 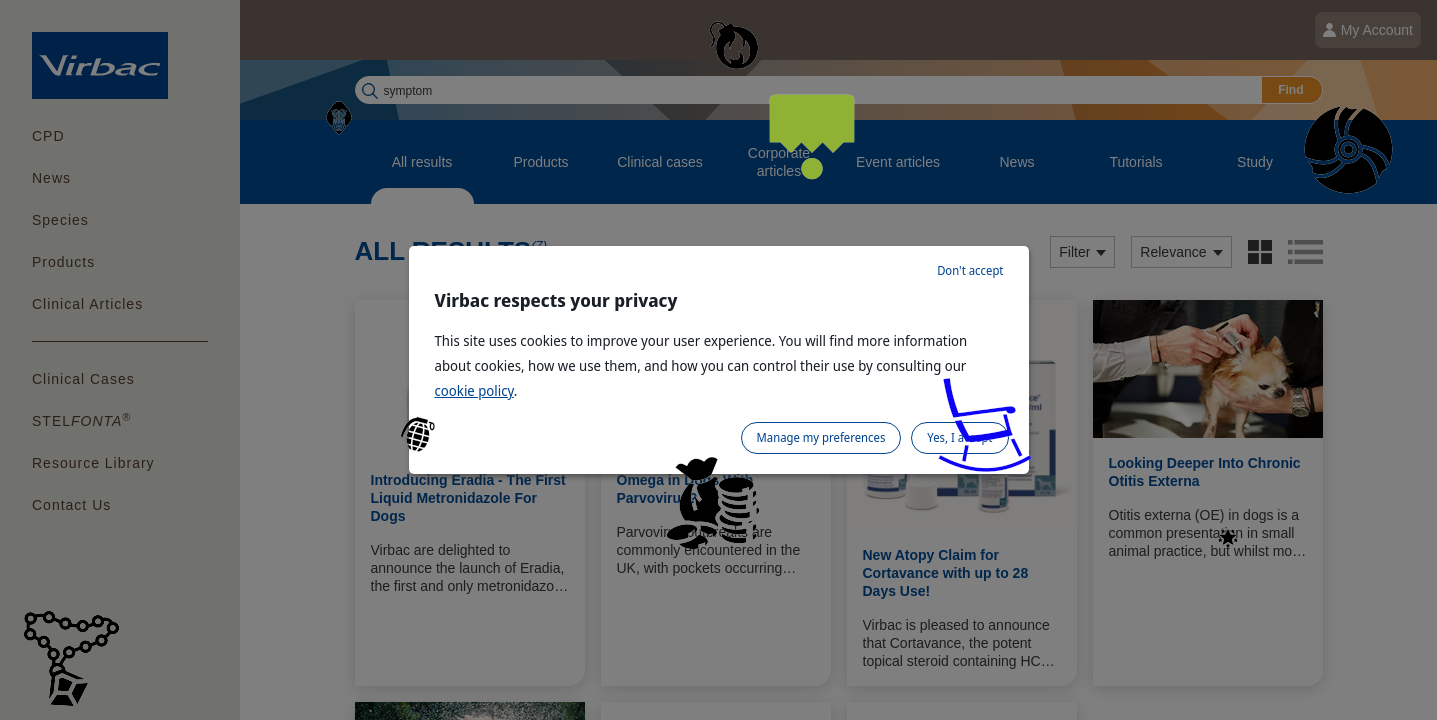 I want to click on select mandrill character or avatar, so click(x=339, y=118).